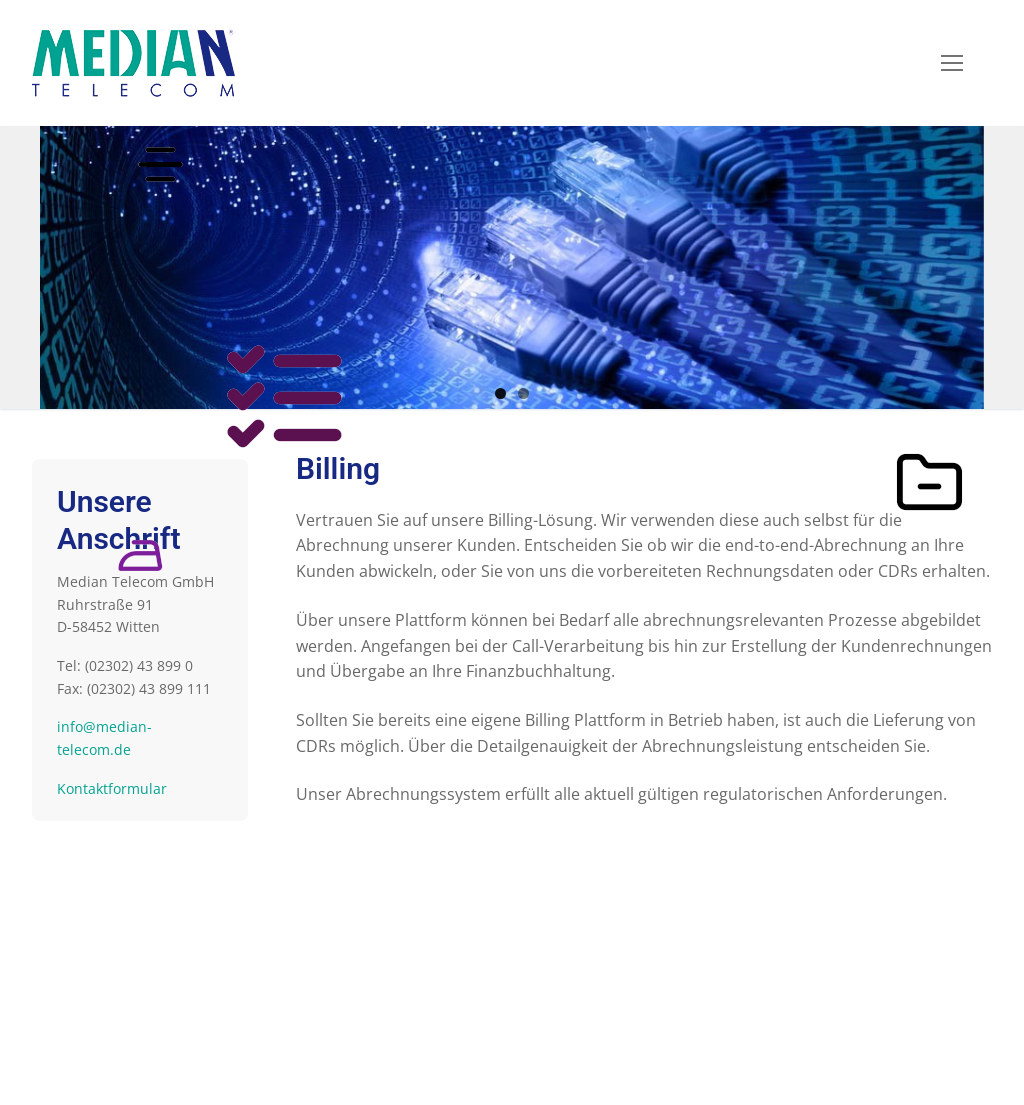  I want to click on view ironing or garment care instructions, so click(140, 555).